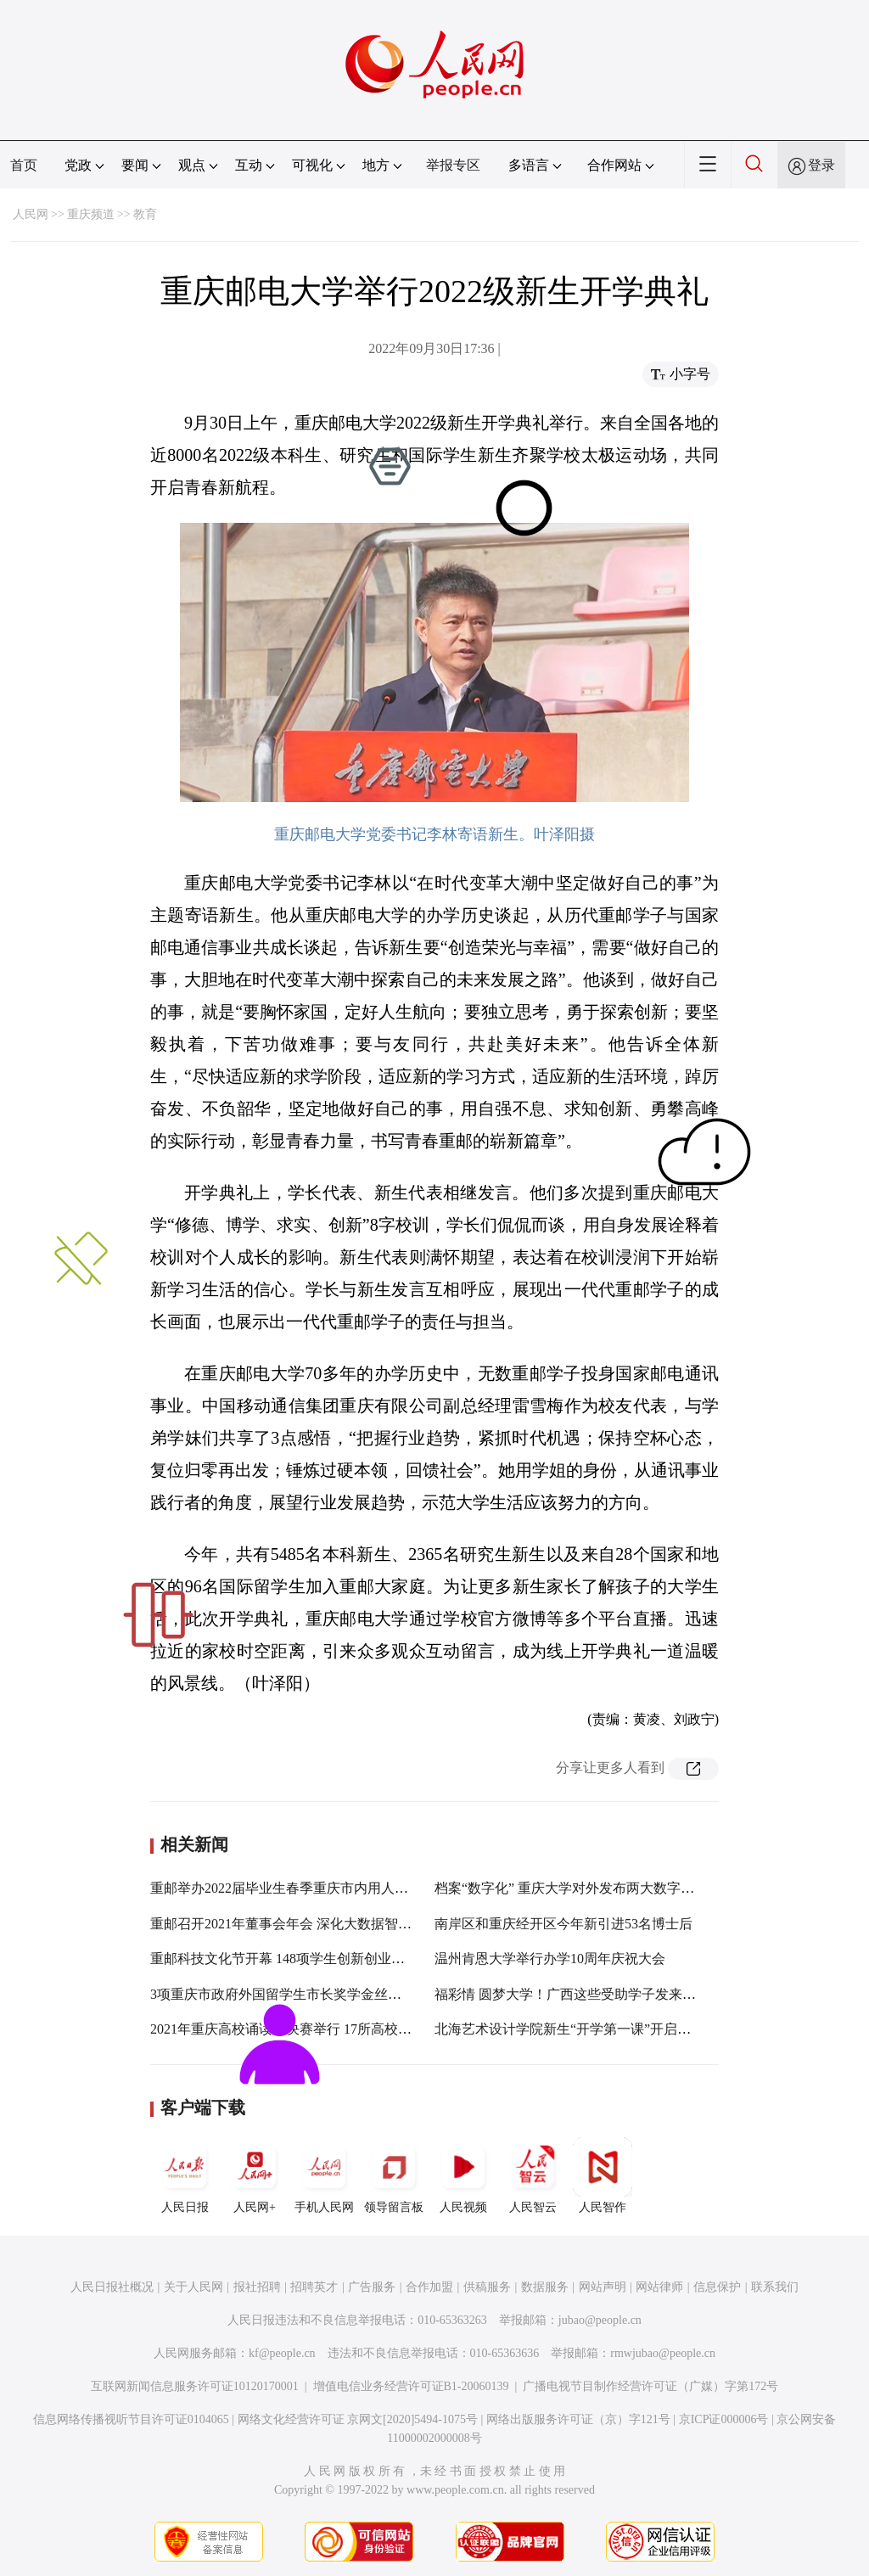 The height and width of the screenshot is (2576, 869). I want to click on view your profile, so click(279, 2044).